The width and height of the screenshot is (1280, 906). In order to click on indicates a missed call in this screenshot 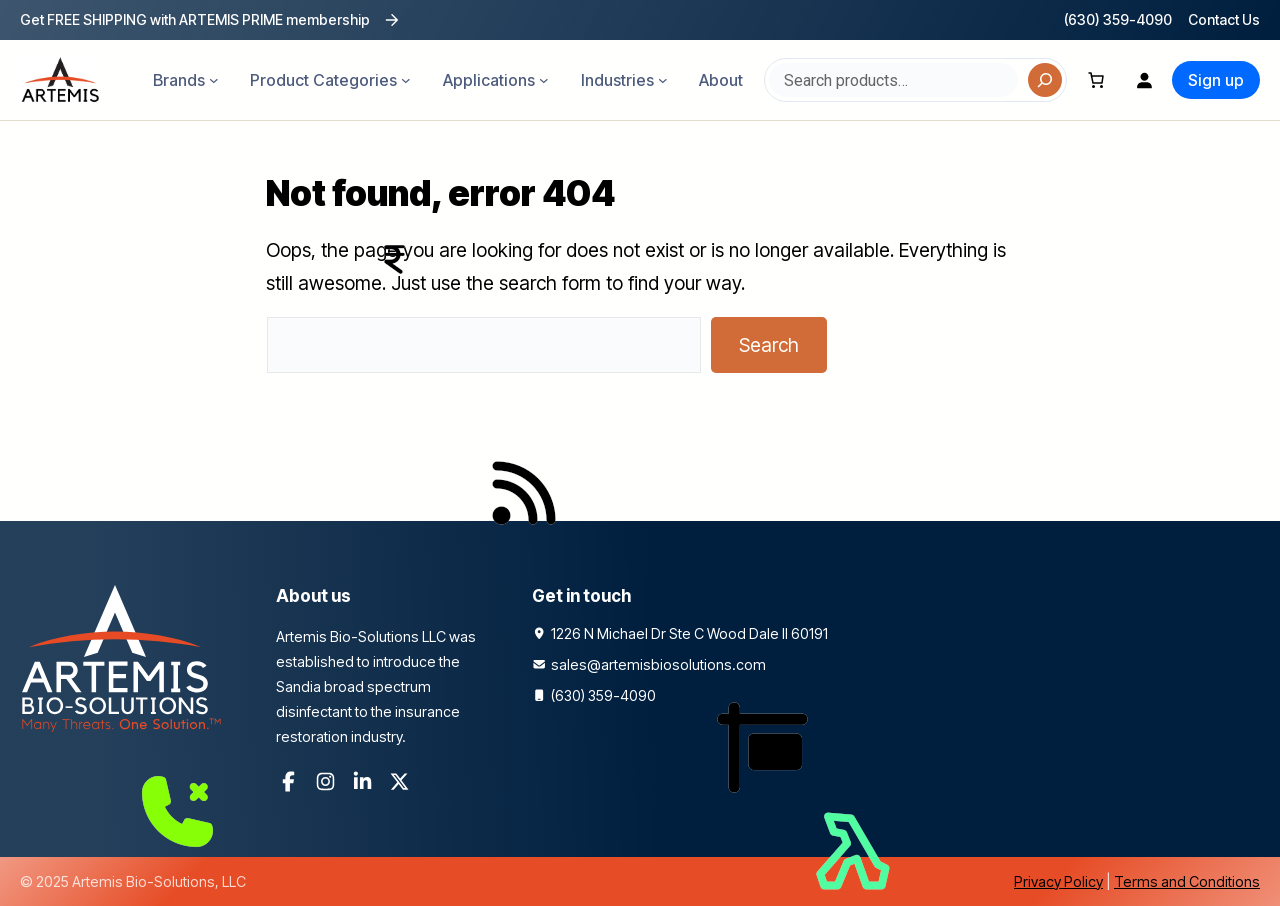, I will do `click(177, 811)`.